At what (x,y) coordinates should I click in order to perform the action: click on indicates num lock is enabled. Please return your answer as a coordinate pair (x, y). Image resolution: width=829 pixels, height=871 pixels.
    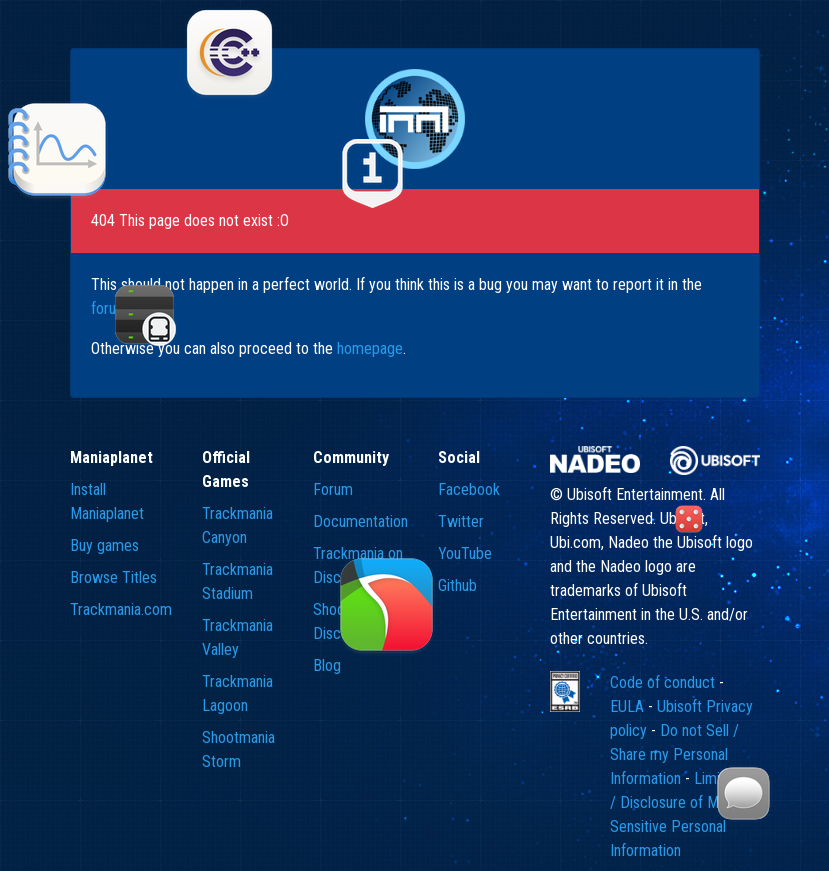
    Looking at the image, I should click on (372, 173).